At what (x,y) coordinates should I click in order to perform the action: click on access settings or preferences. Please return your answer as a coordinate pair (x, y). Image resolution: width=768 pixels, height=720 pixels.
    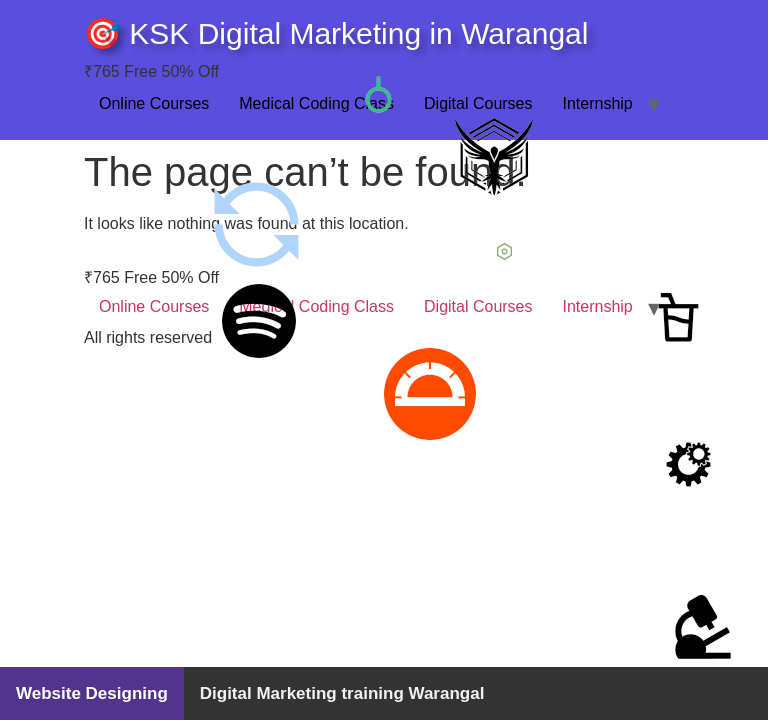
    Looking at the image, I should click on (504, 251).